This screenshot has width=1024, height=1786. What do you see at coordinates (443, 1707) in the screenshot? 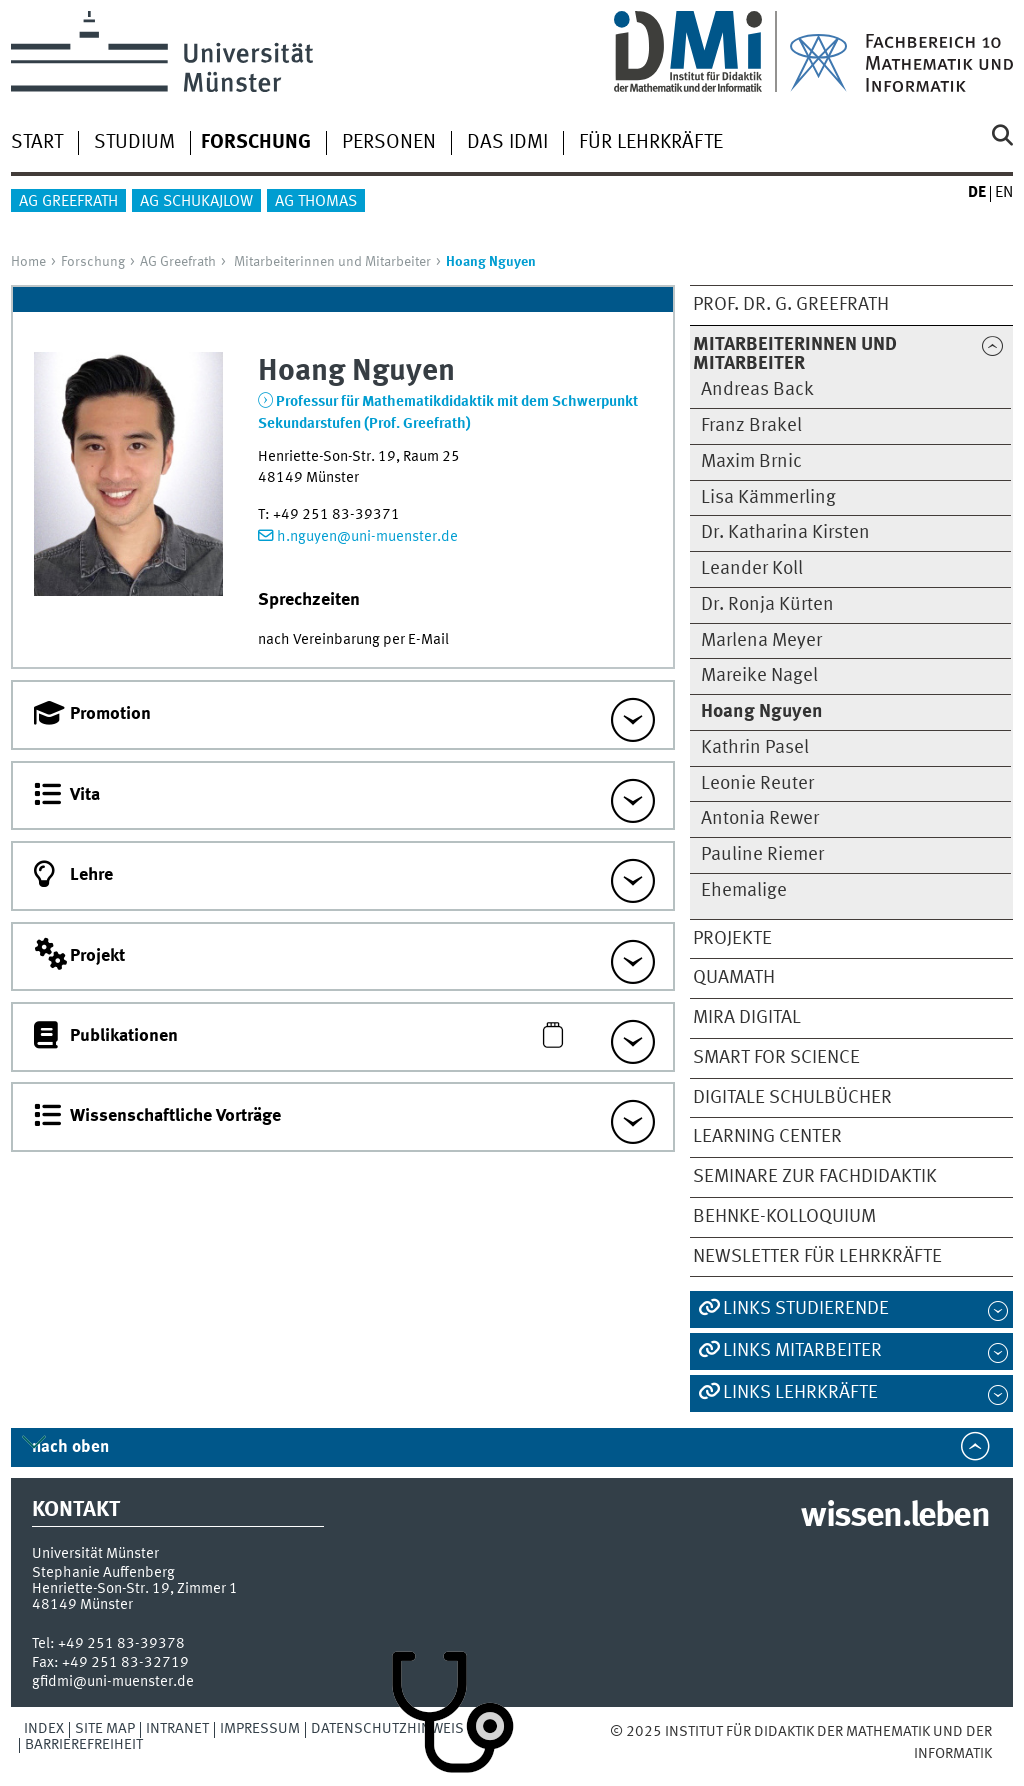
I see `access health or medical features` at bounding box center [443, 1707].